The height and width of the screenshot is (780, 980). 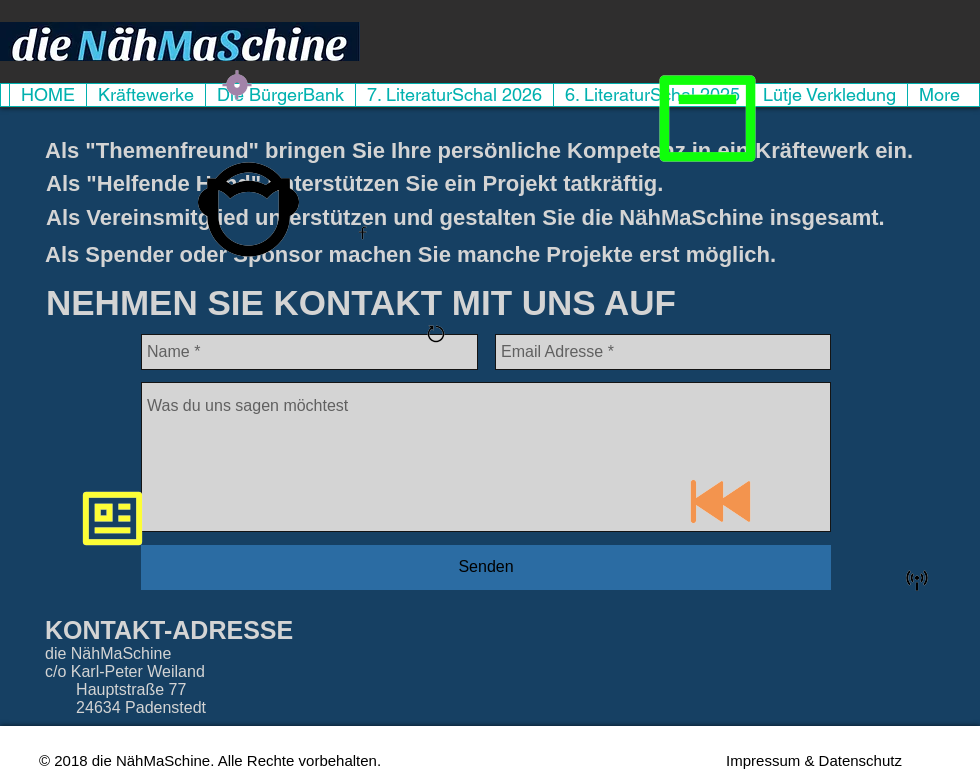 I want to click on start a live broadcast or stream, so click(x=917, y=580).